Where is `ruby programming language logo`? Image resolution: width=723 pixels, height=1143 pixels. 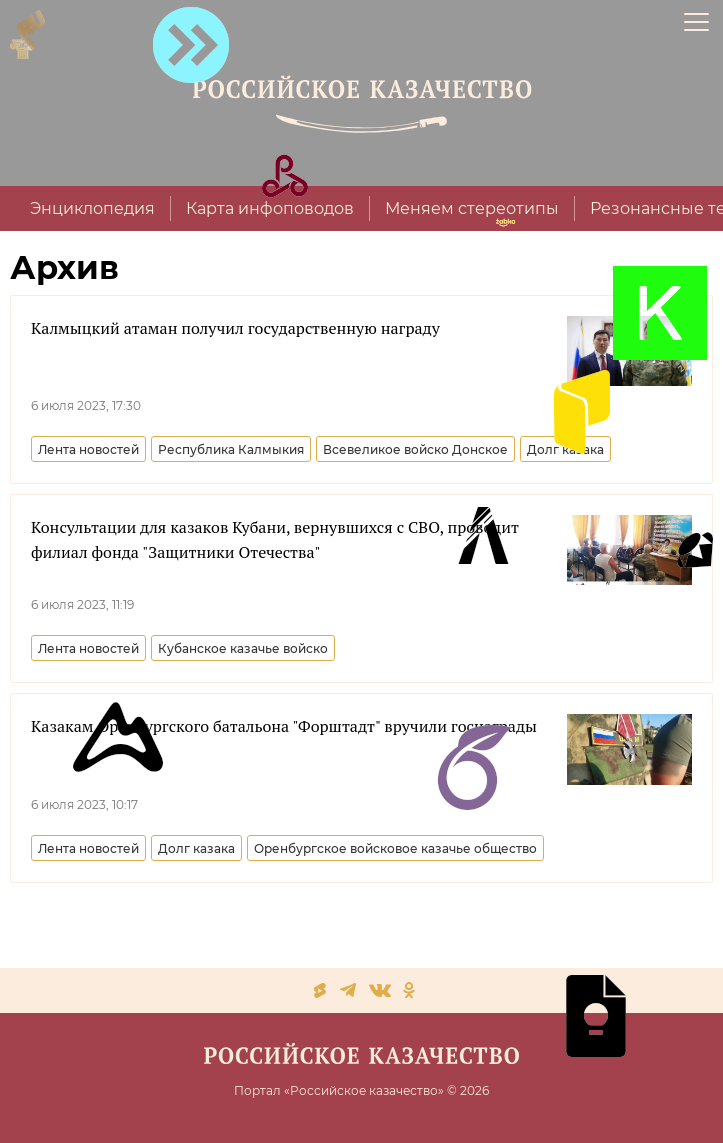
ruby programming language logo is located at coordinates (695, 550).